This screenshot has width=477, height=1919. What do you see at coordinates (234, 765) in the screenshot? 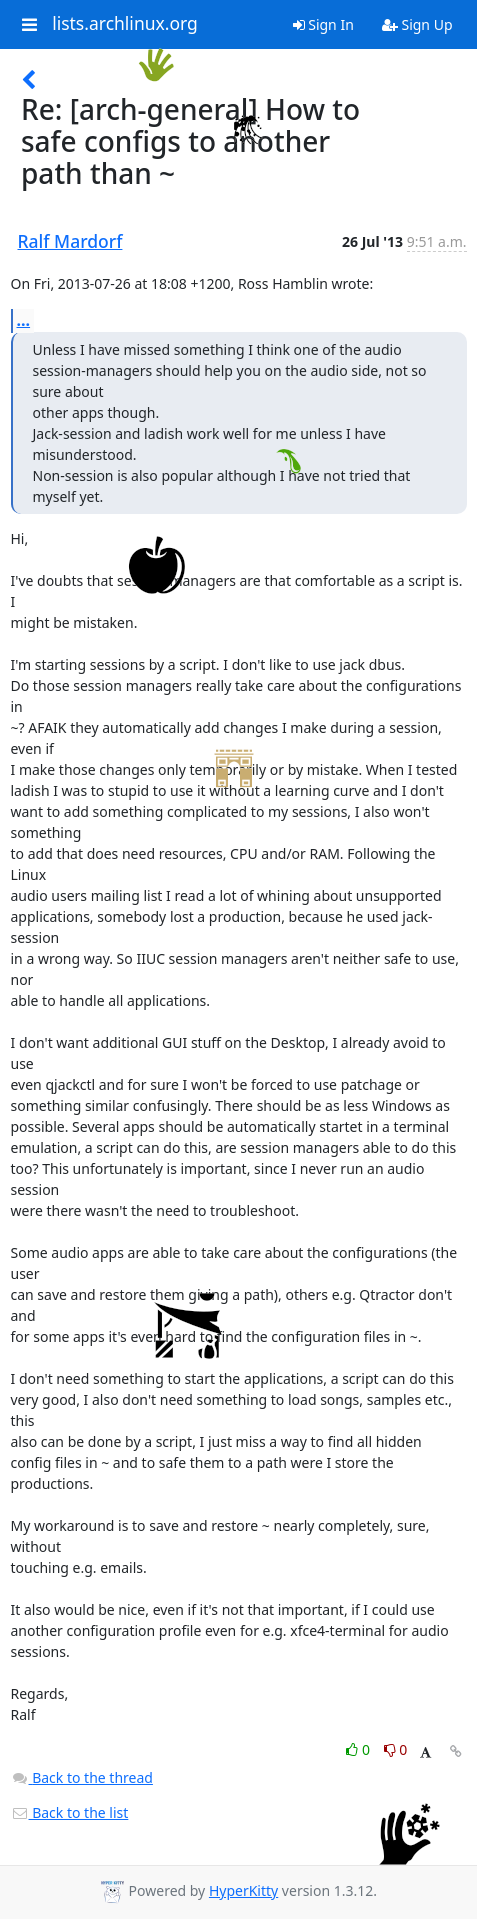
I see `view Paris landmarks or points of interest` at bounding box center [234, 765].